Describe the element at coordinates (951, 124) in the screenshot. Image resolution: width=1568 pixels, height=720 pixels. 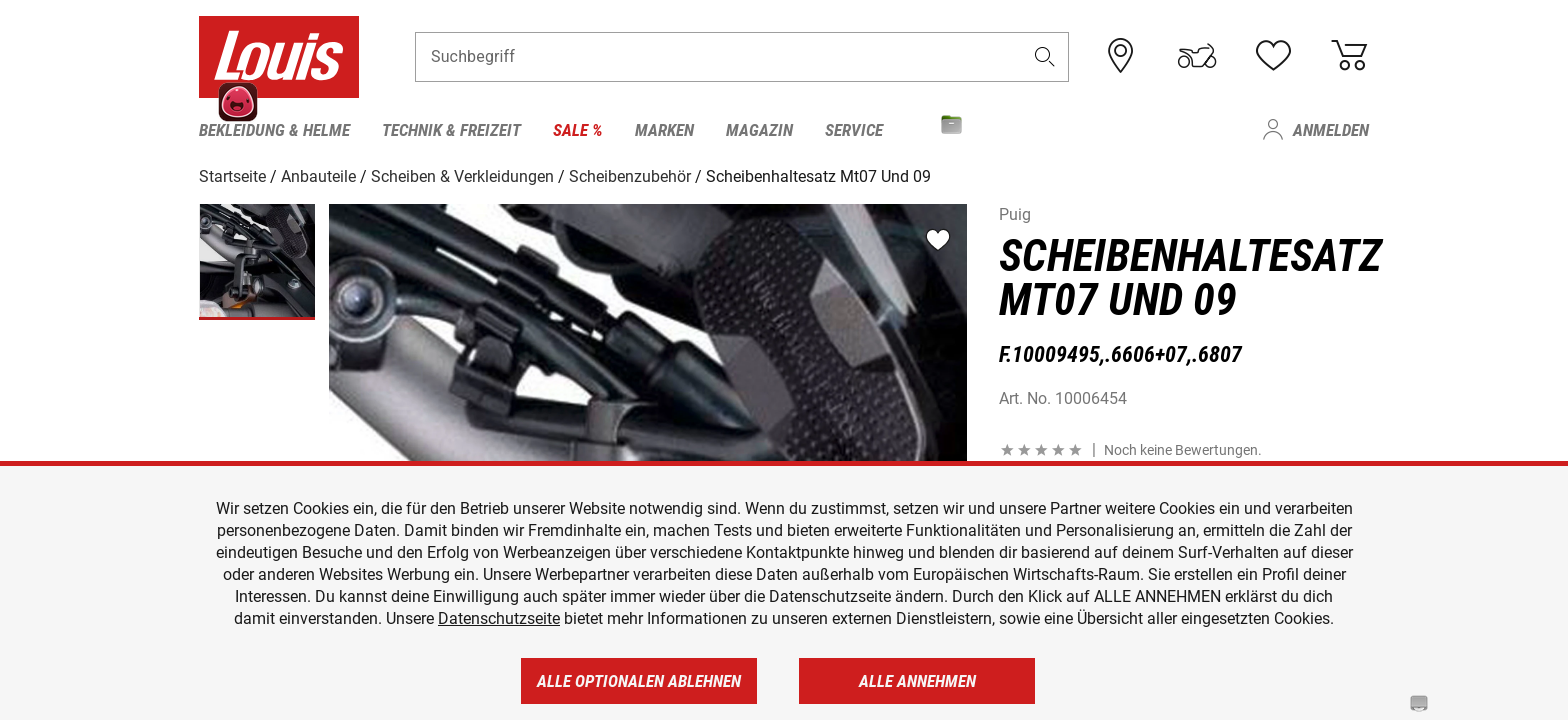
I see `open the file manager` at that location.